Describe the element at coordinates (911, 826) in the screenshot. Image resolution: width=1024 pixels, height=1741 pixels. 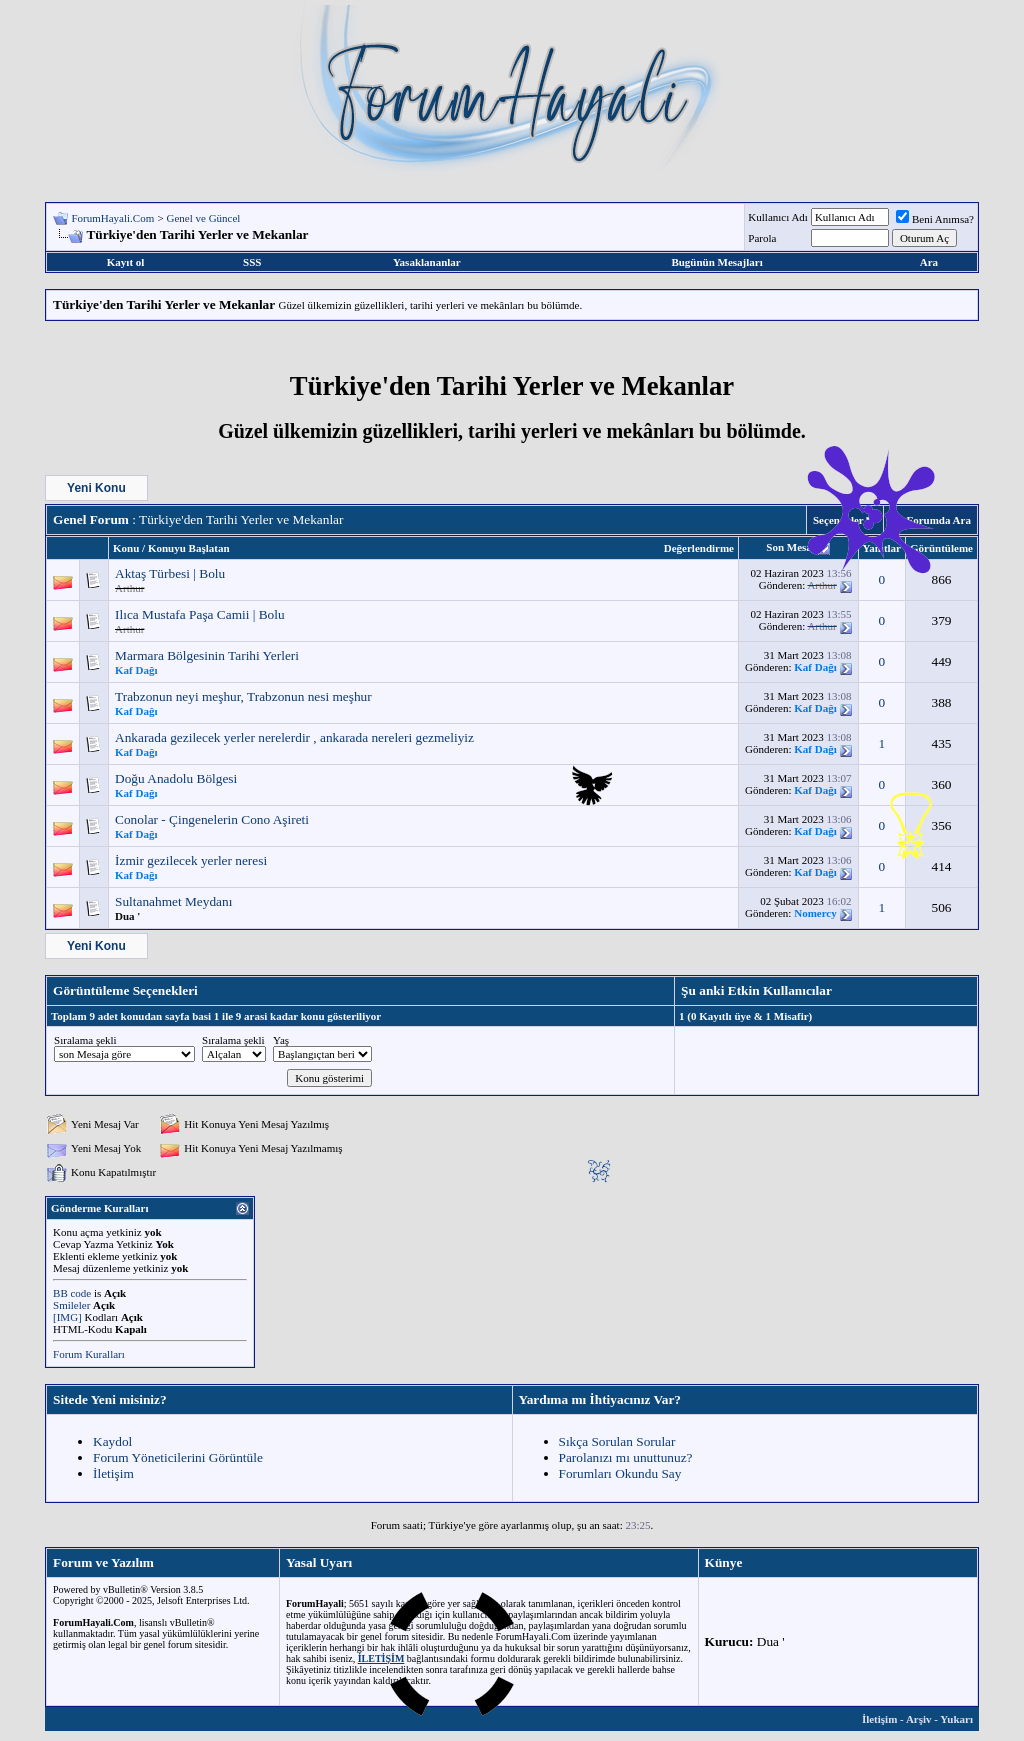
I see `browse jewelry or accessories` at that location.